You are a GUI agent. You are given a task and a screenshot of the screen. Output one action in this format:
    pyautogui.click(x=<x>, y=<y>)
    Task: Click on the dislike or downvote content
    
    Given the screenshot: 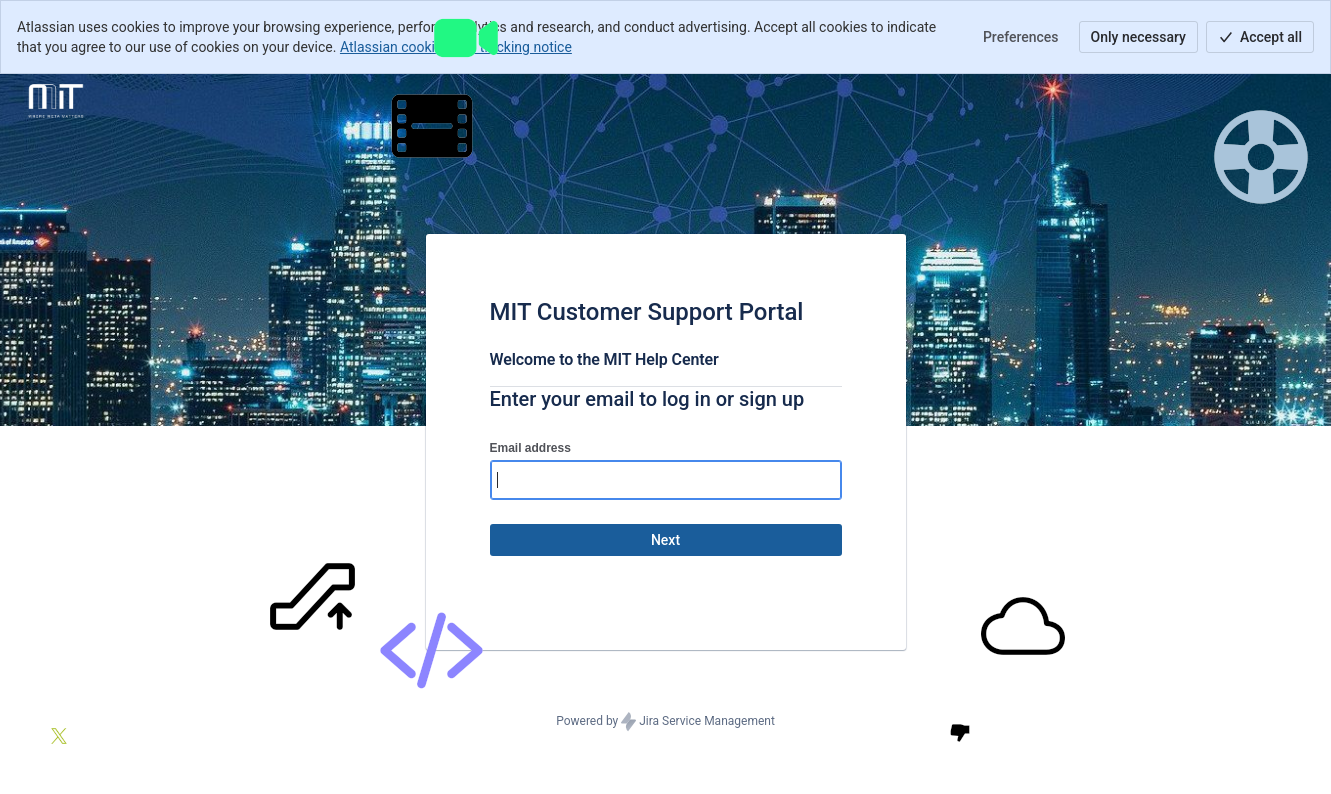 What is the action you would take?
    pyautogui.click(x=960, y=733)
    